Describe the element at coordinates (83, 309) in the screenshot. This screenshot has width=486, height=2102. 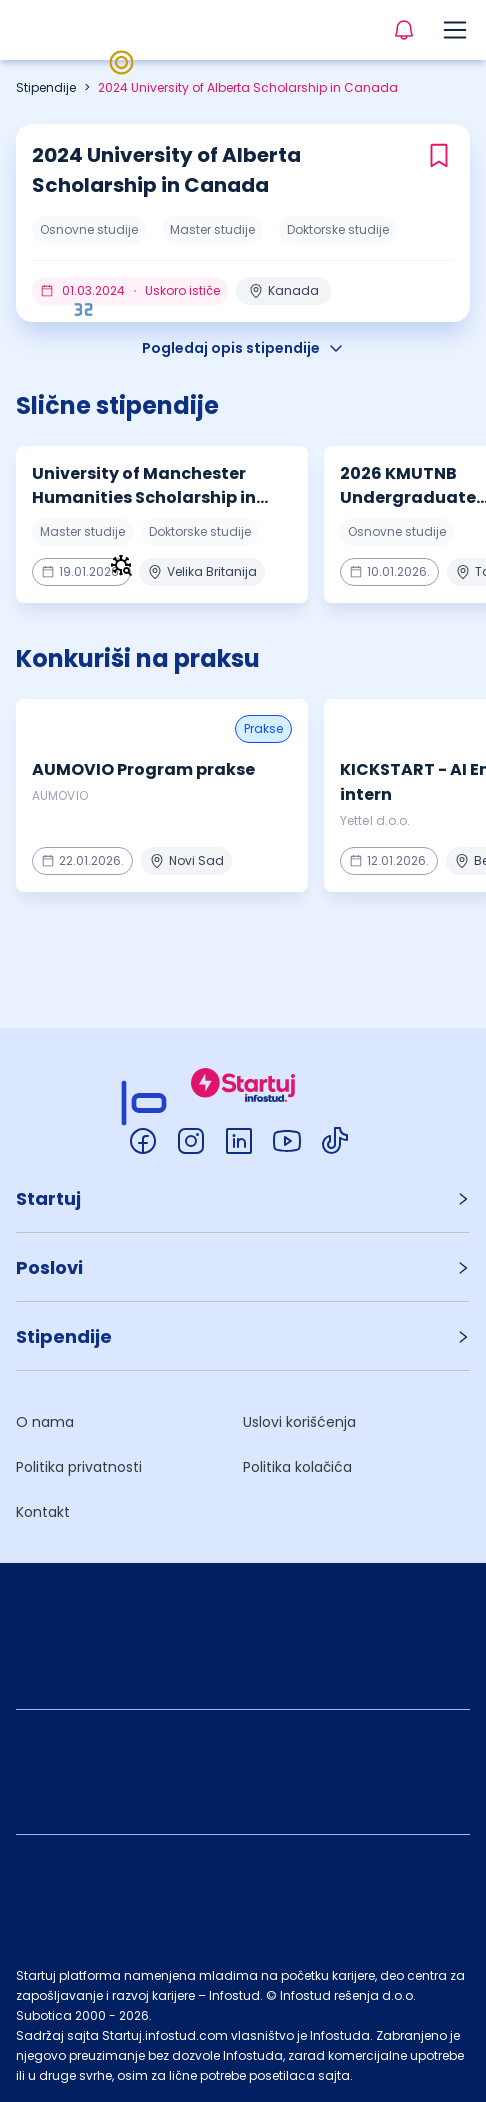
I see `indicates item number or position 32 in a list` at that location.